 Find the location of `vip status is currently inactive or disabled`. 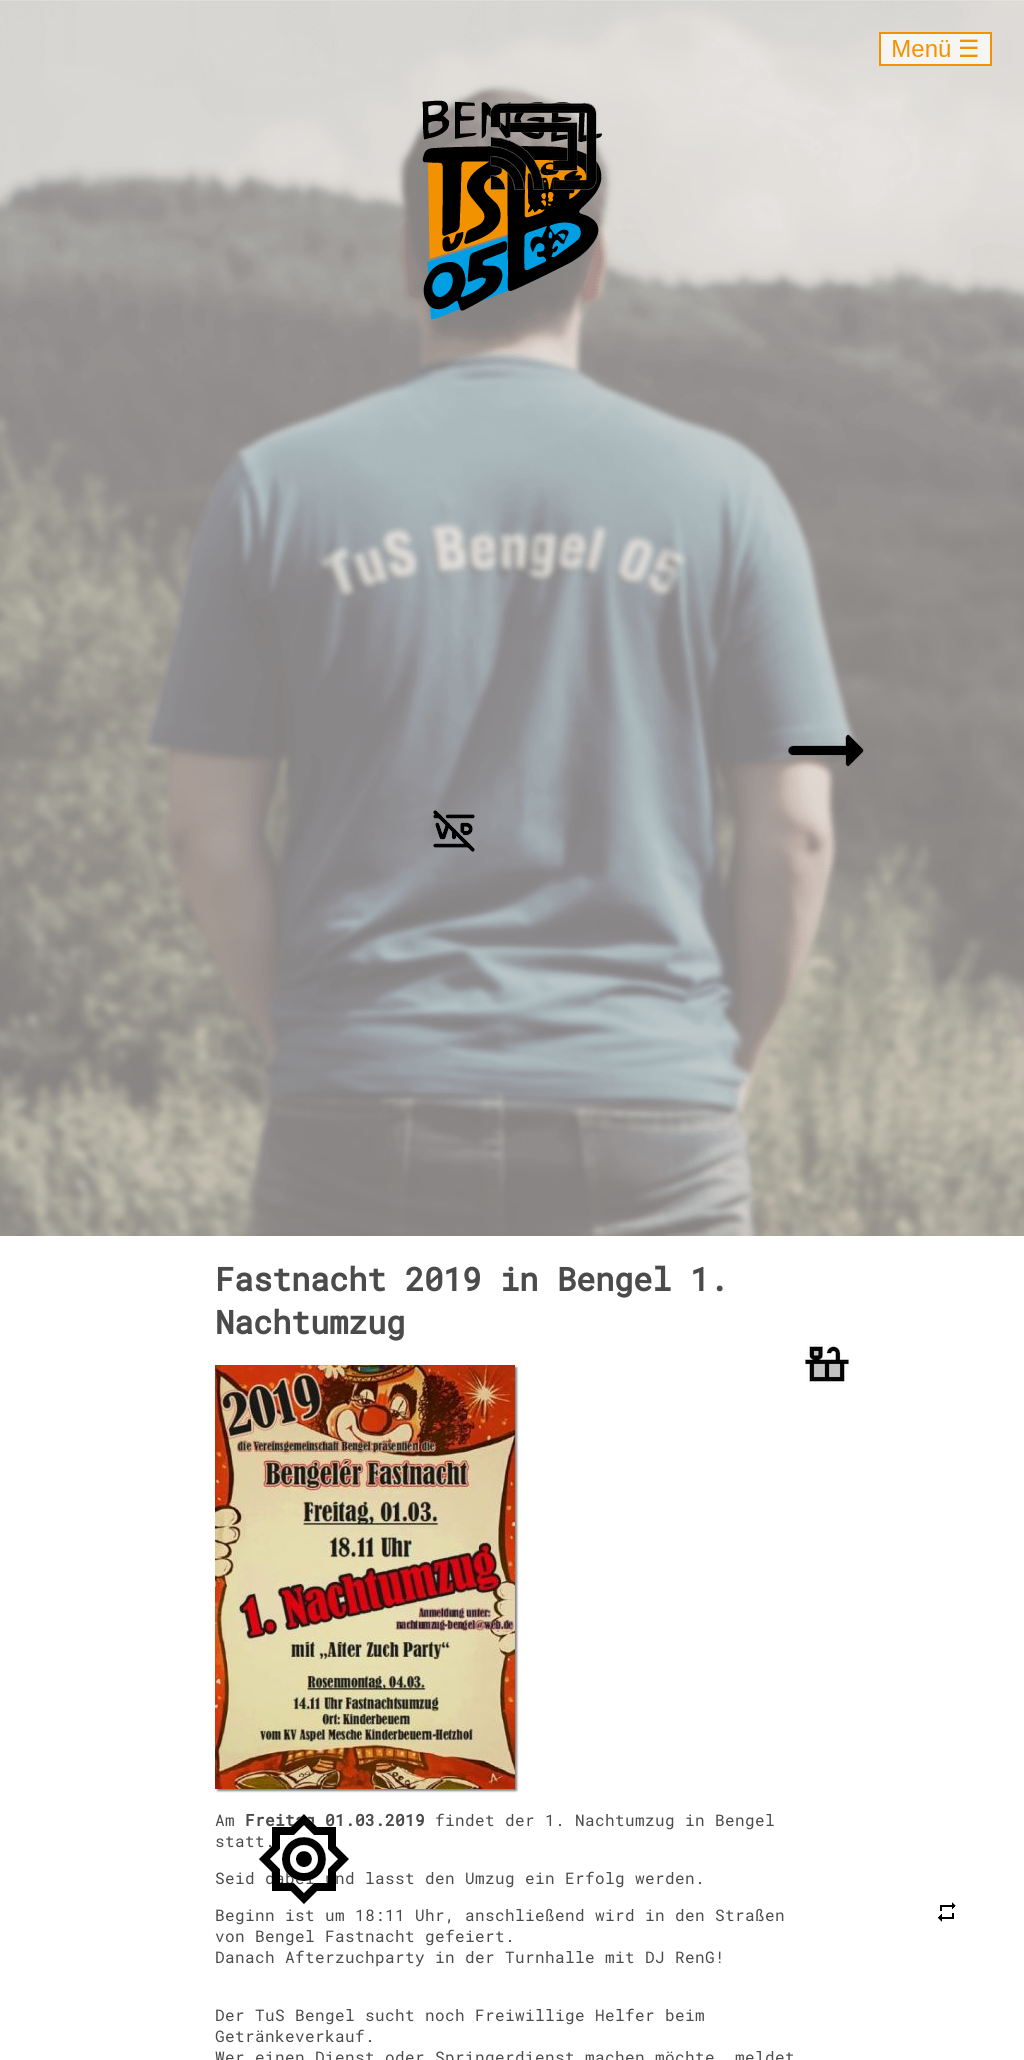

vip status is currently inactive or disabled is located at coordinates (454, 831).